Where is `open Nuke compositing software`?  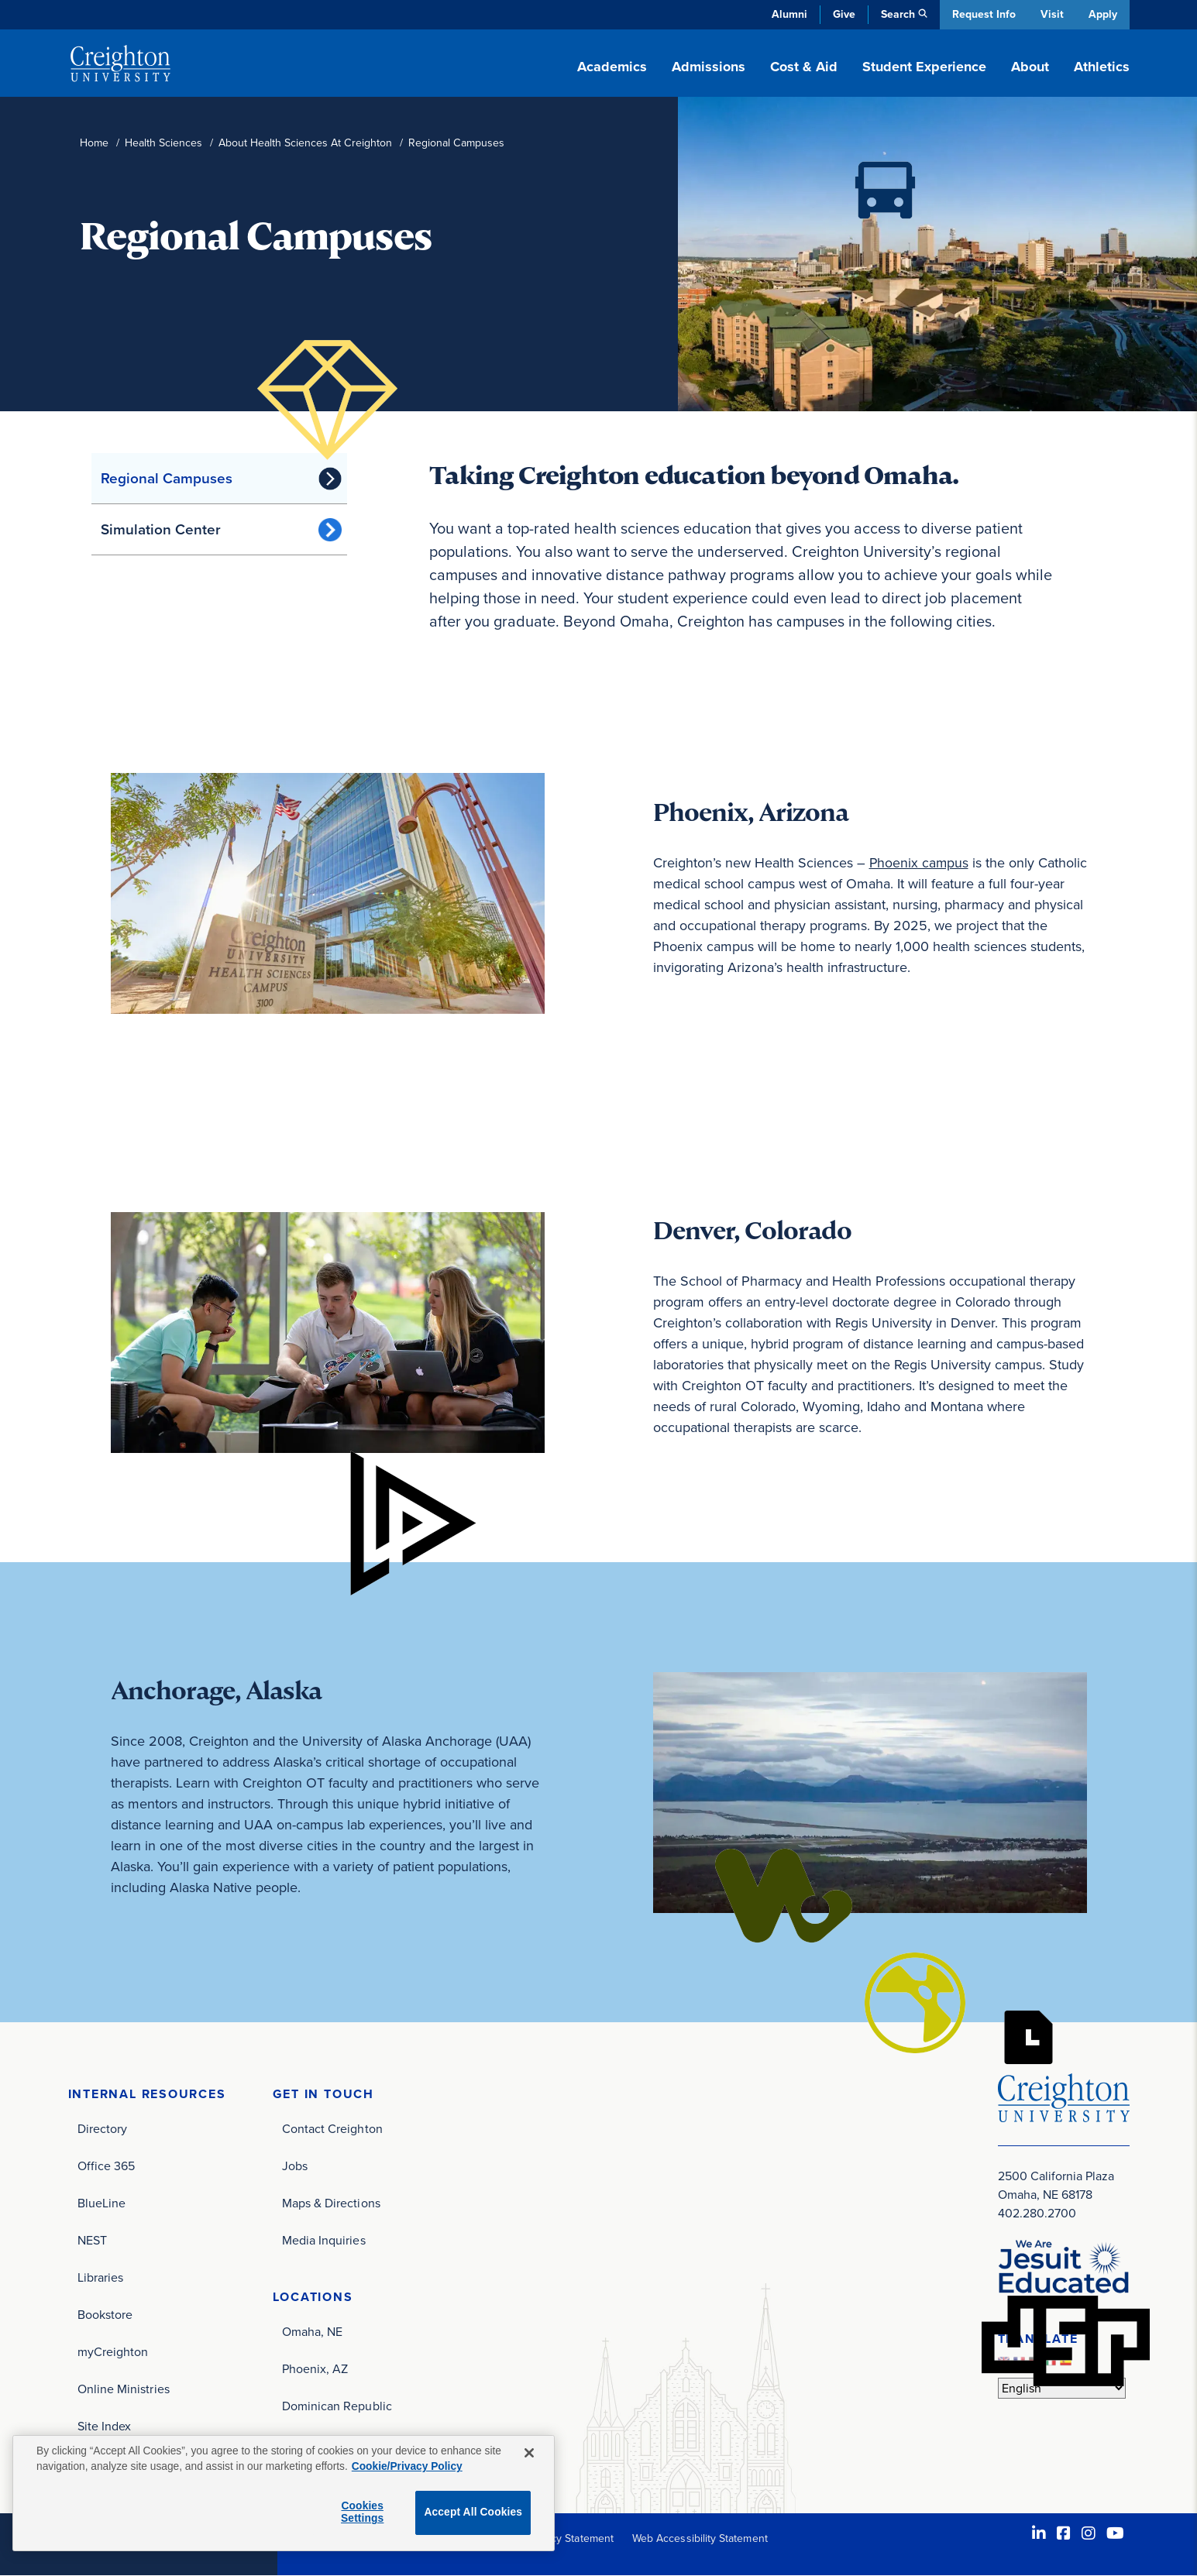 open Nuke compositing software is located at coordinates (915, 2003).